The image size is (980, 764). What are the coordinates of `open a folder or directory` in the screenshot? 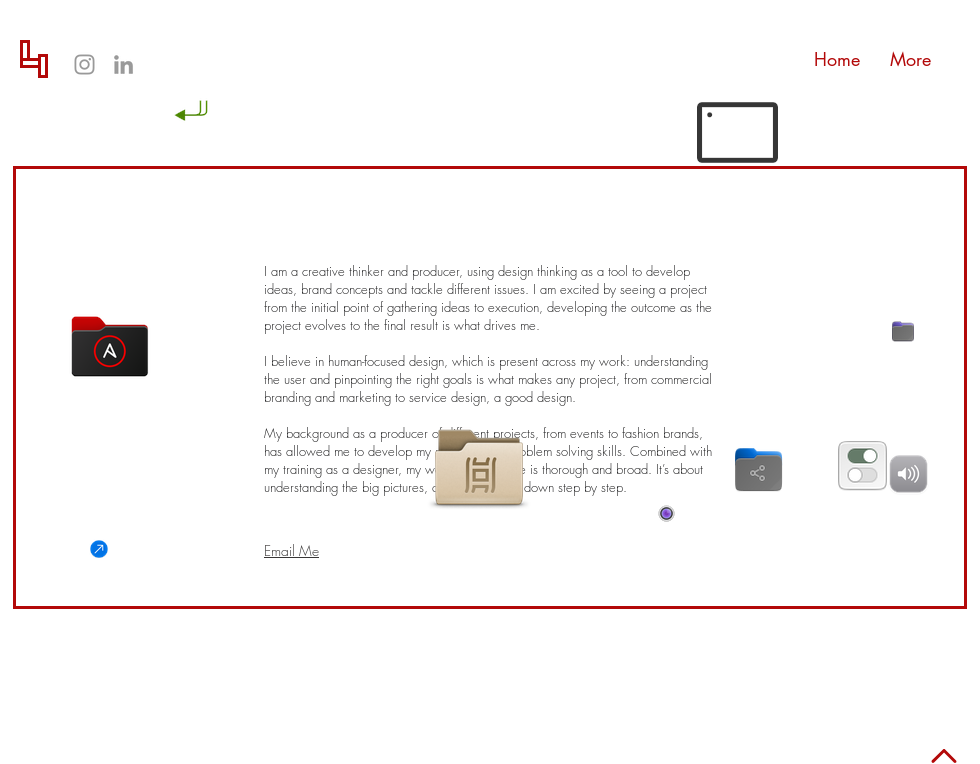 It's located at (903, 331).